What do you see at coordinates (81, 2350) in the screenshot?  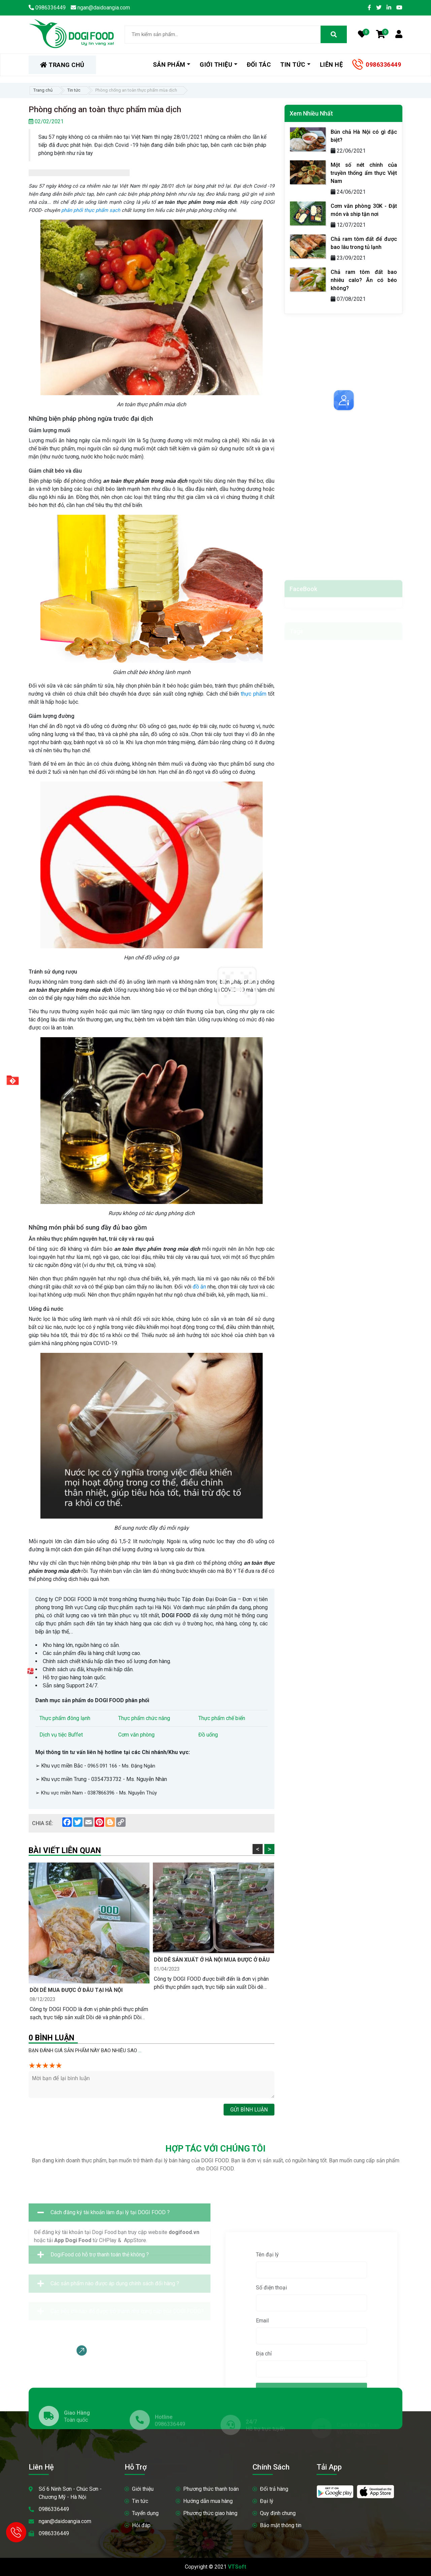 I see `indicates a symbolic link or shortcut to another file` at bounding box center [81, 2350].